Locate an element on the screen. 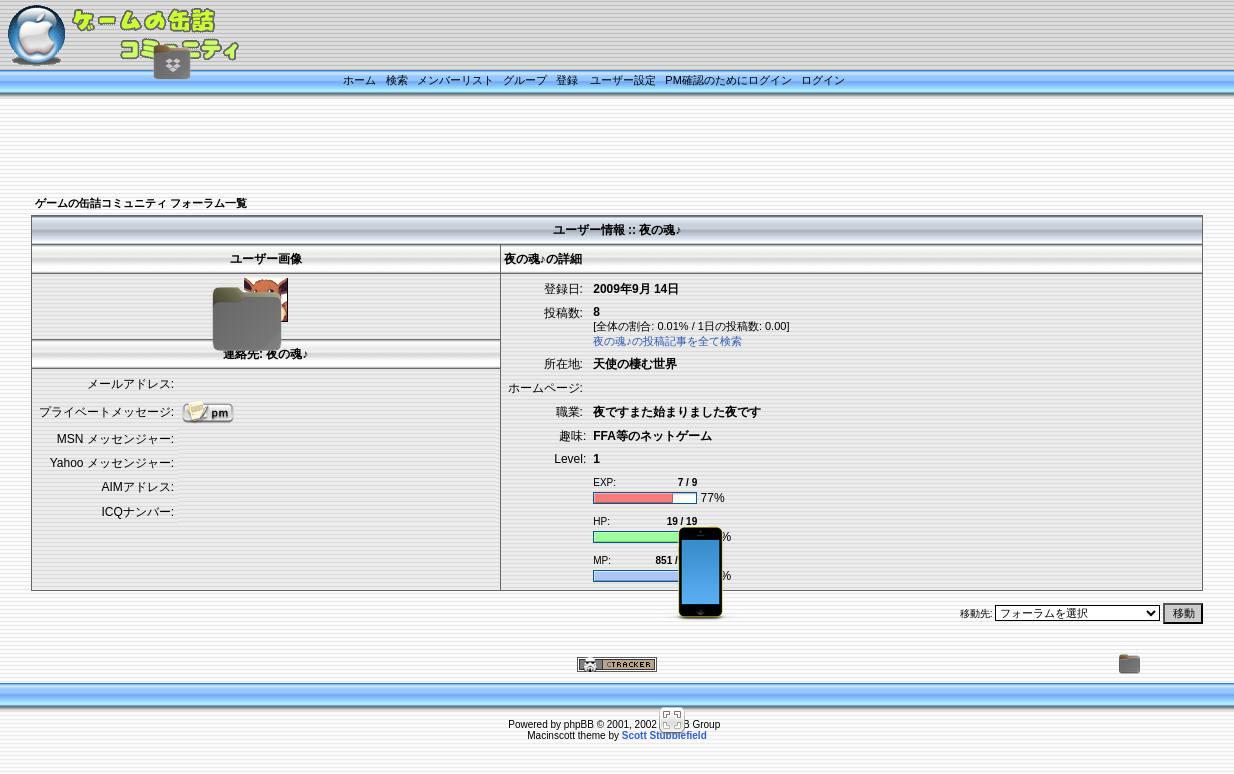 This screenshot has height=774, width=1234. open your dropbox synced folder is located at coordinates (172, 62).